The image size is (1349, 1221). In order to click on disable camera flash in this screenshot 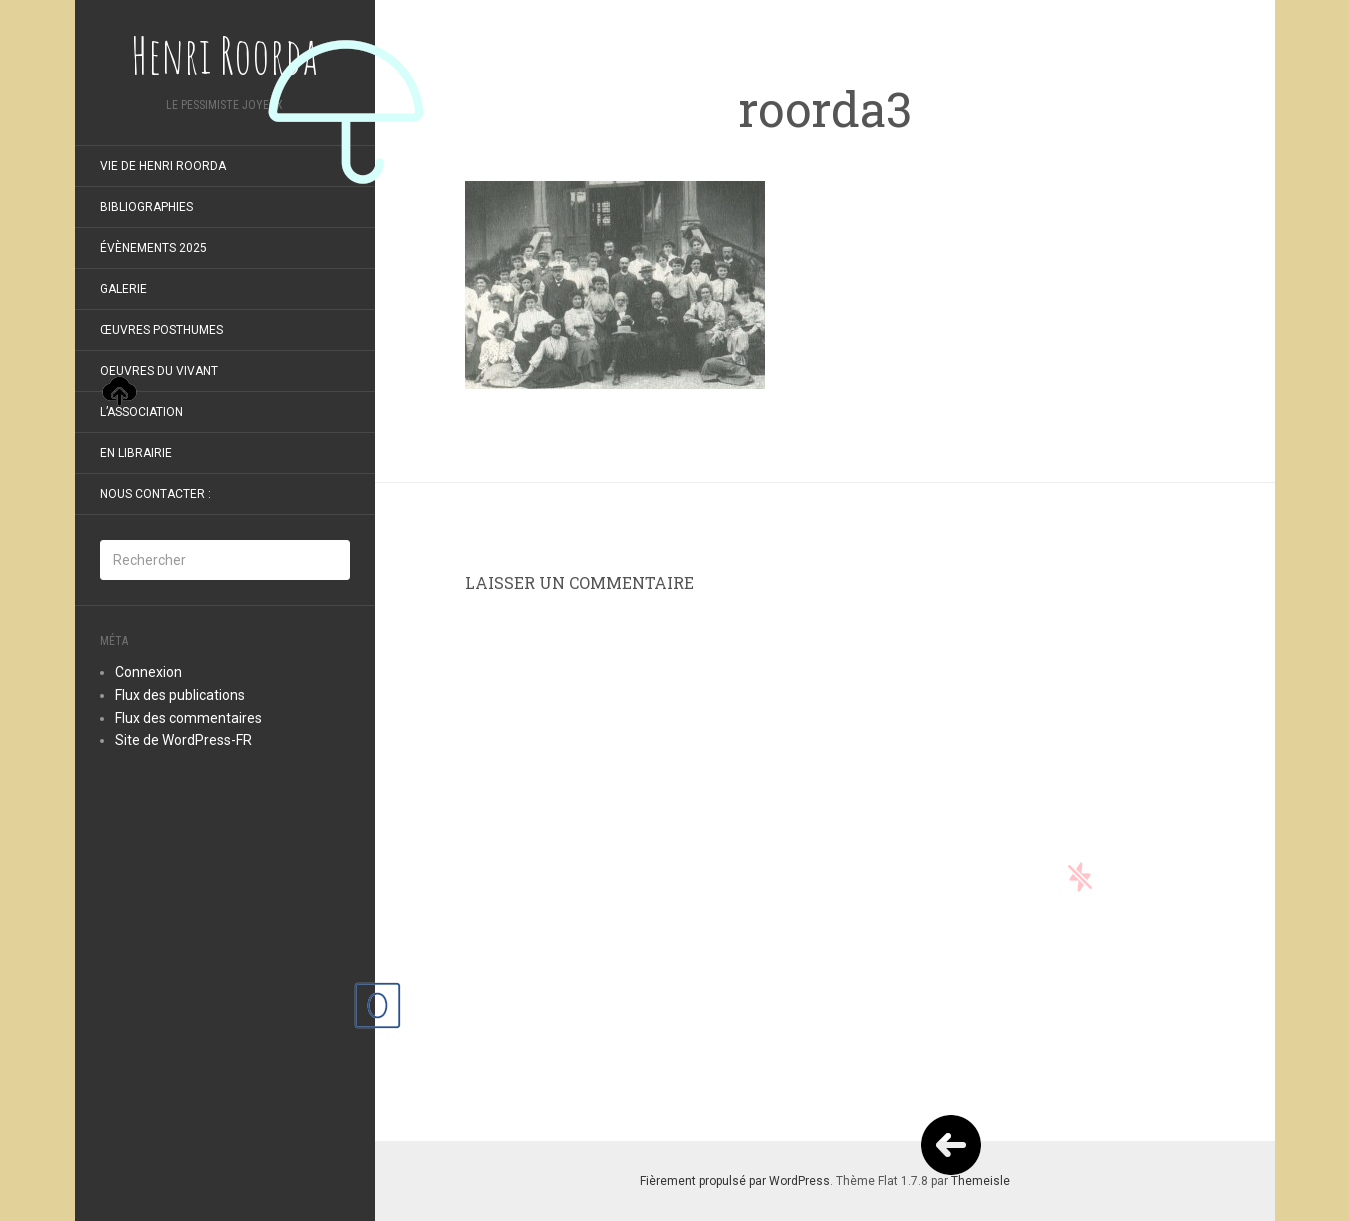, I will do `click(1080, 877)`.